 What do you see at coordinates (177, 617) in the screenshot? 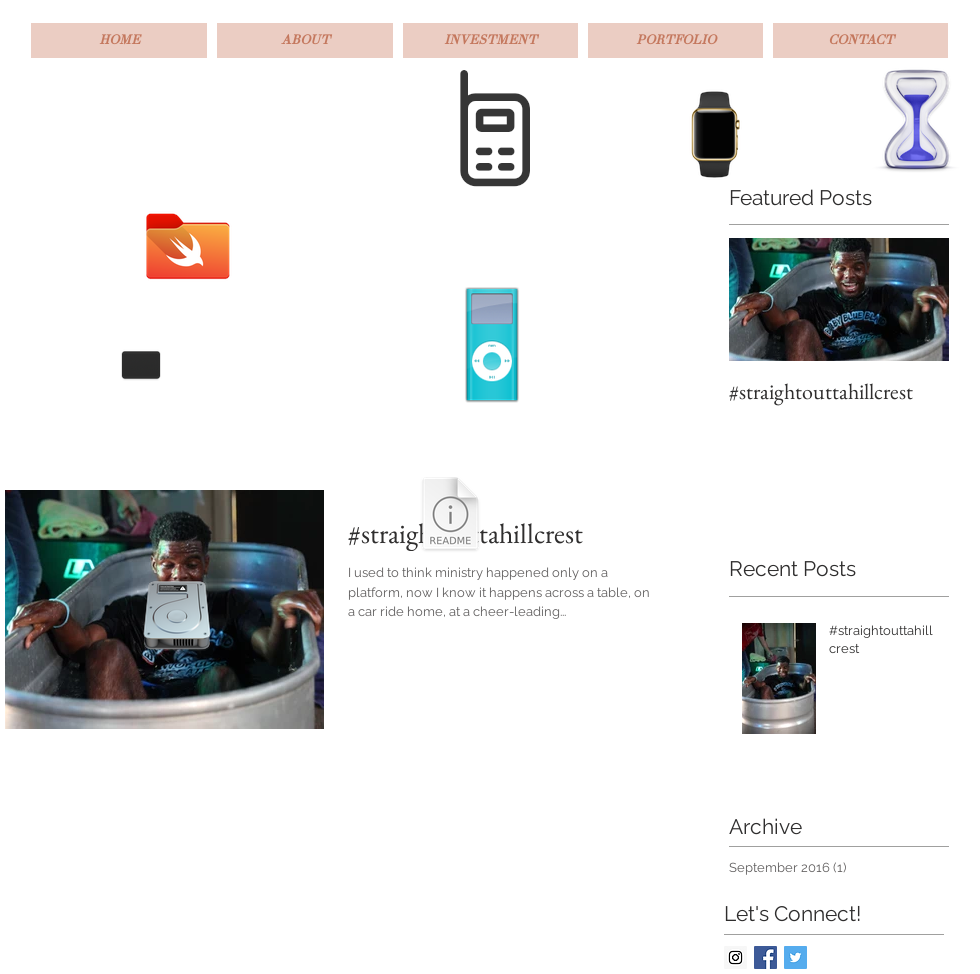
I see `access startup disk settings` at bounding box center [177, 617].